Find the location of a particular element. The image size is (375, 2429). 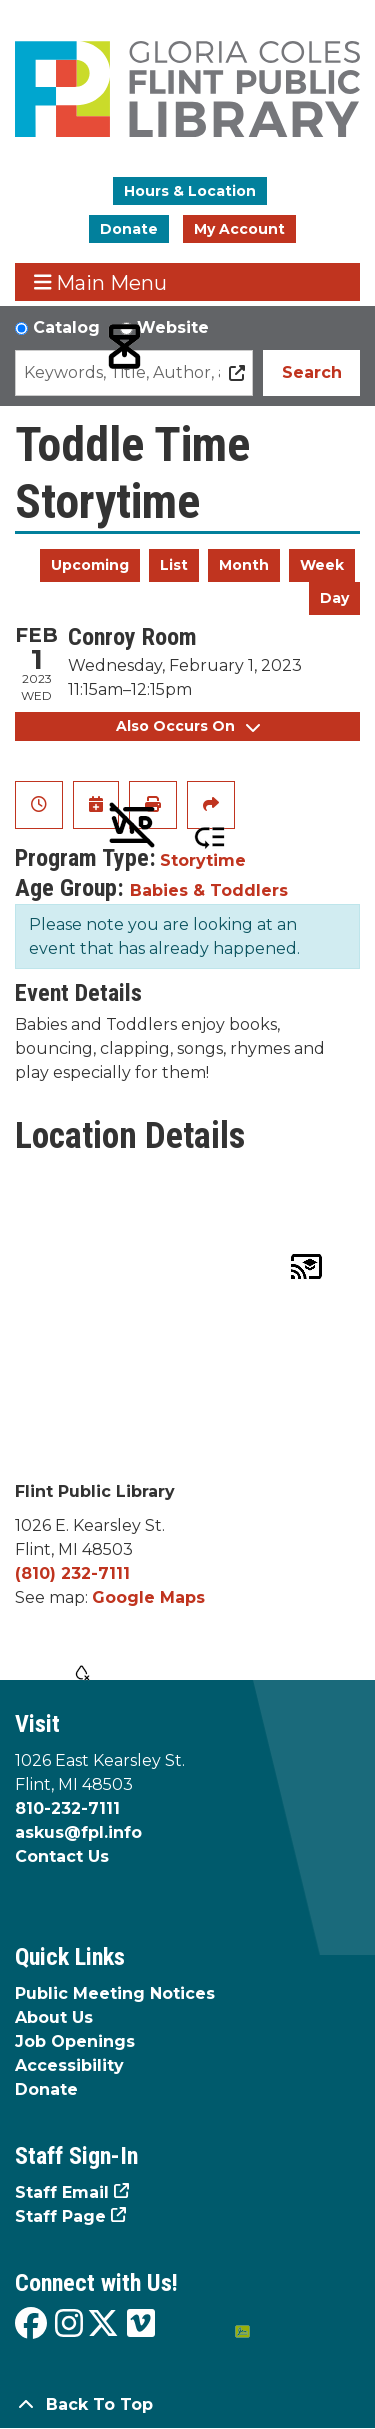

indicates a process is in progress is located at coordinates (124, 346).